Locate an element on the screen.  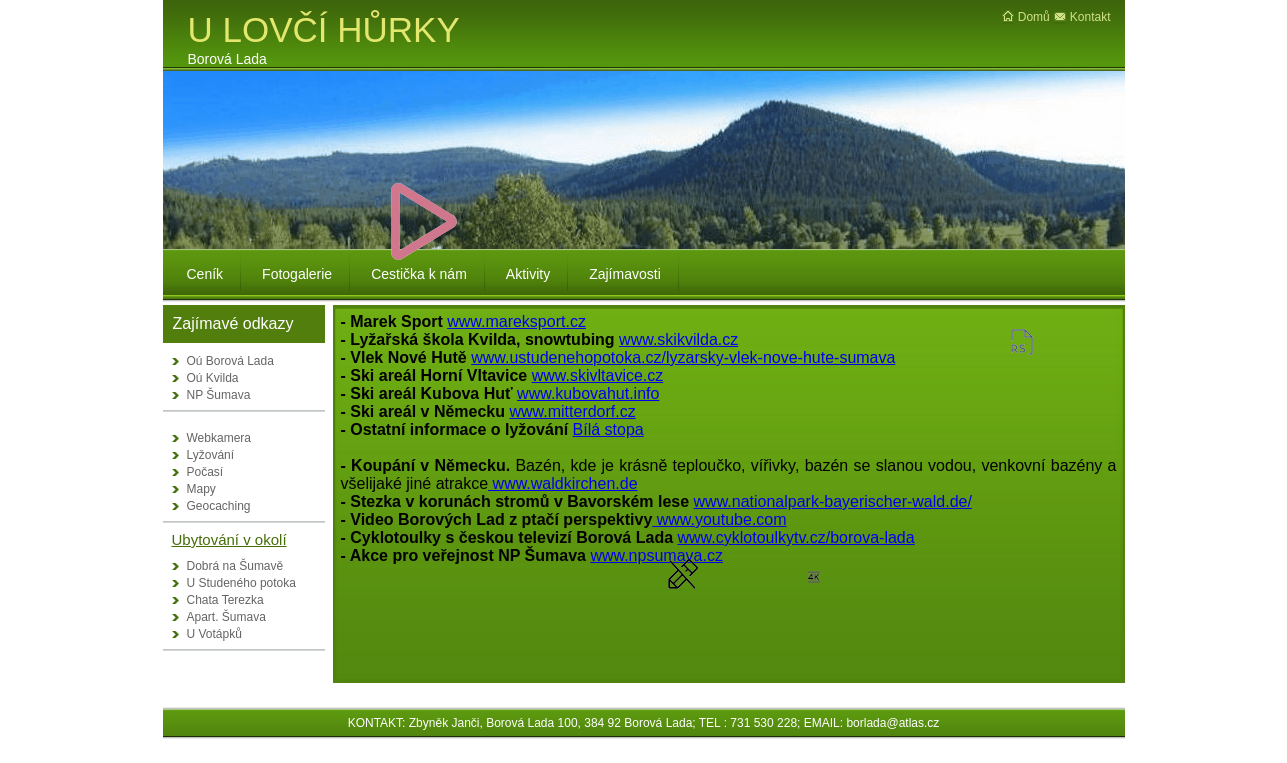
a Rust source code file is located at coordinates (1022, 342).